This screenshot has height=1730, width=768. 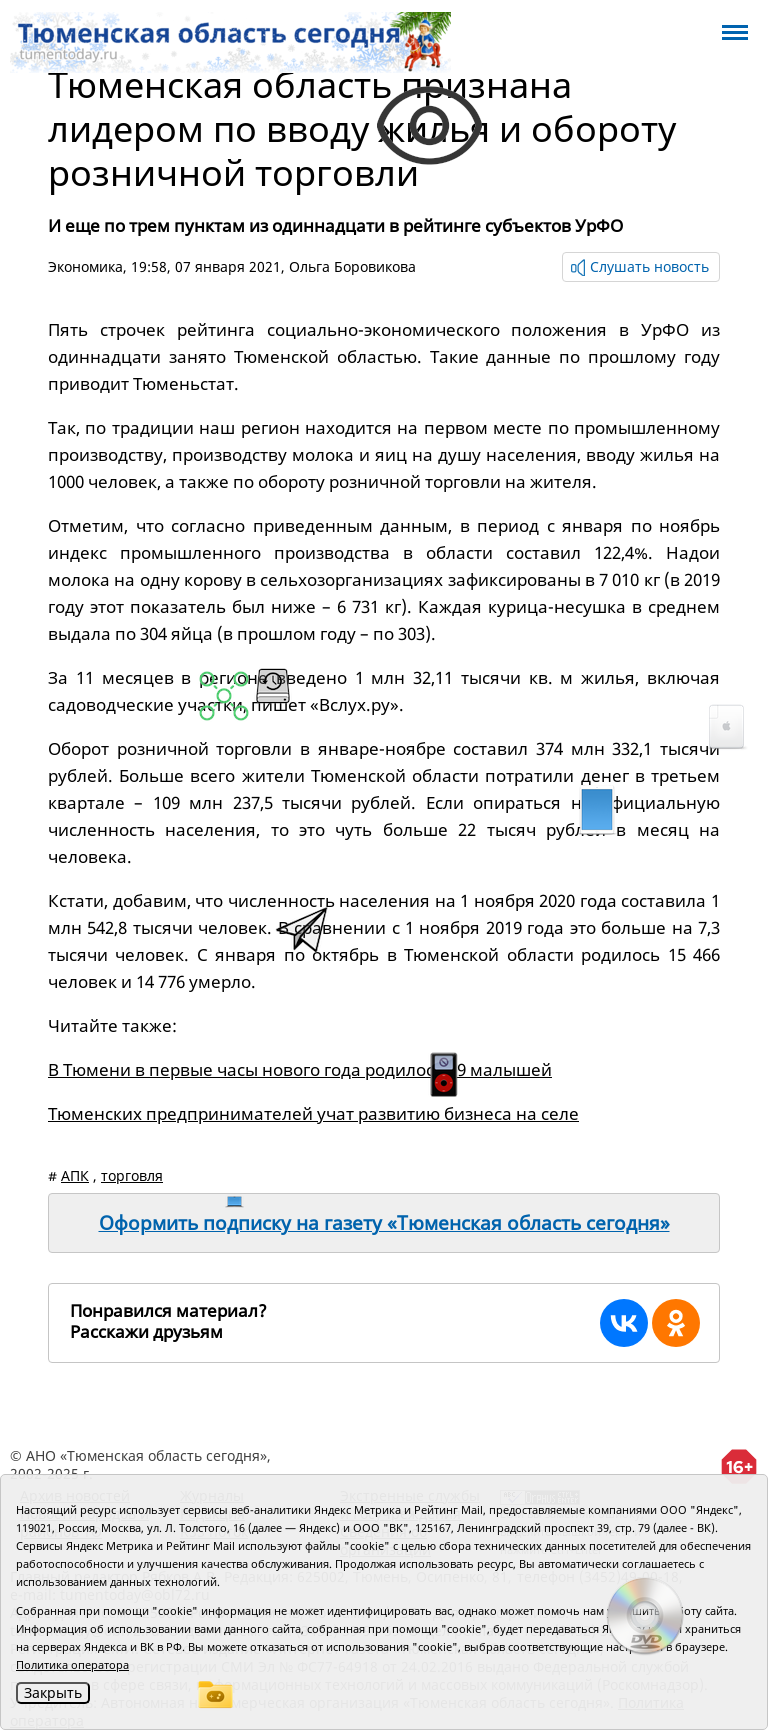 What do you see at coordinates (429, 125) in the screenshot?
I see `access display settings` at bounding box center [429, 125].